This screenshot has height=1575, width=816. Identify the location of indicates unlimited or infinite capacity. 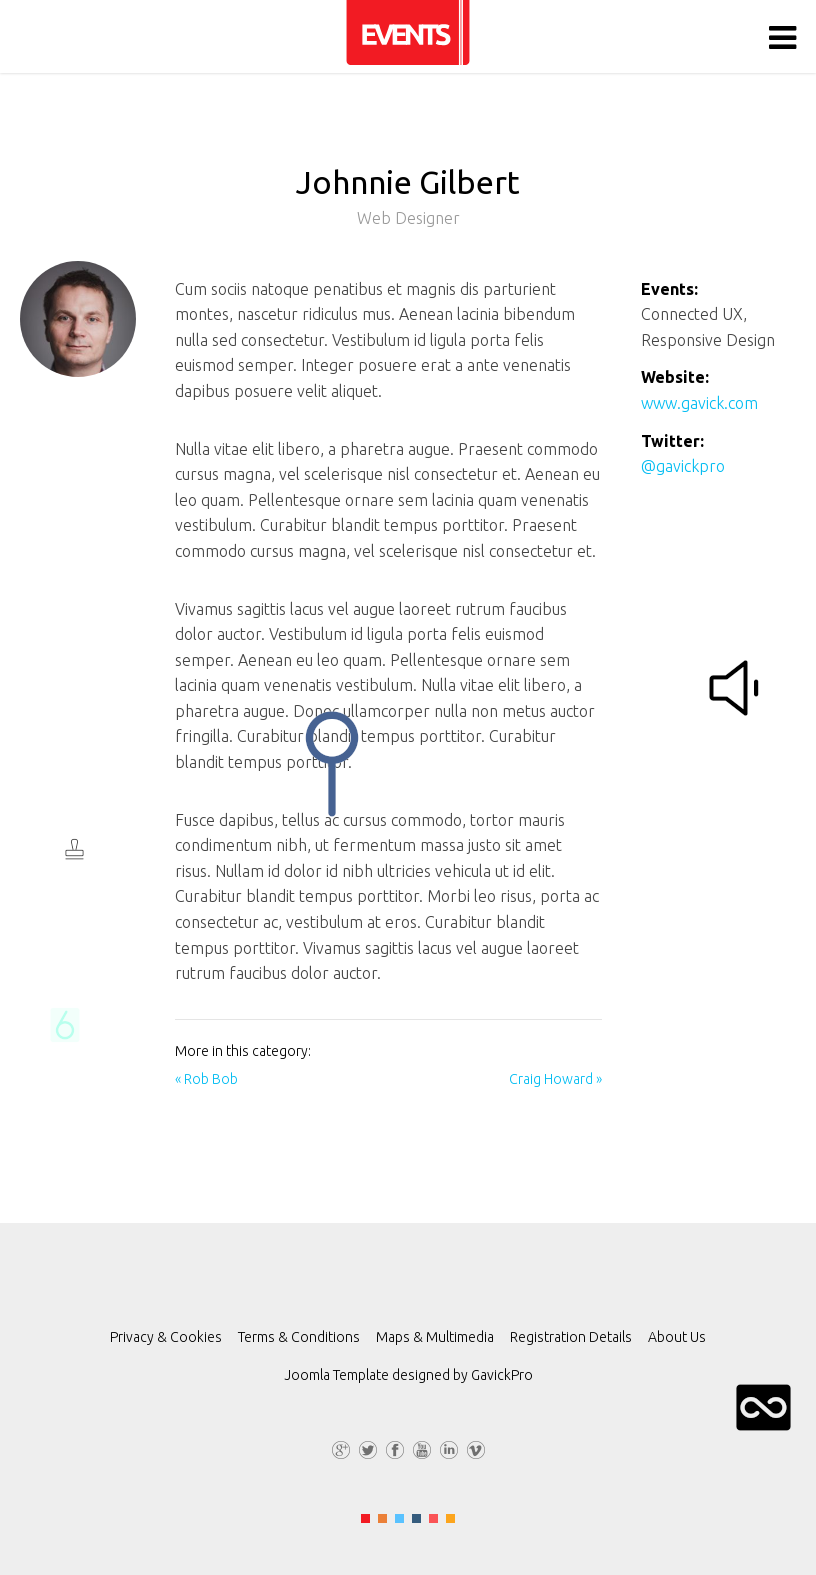
(763, 1407).